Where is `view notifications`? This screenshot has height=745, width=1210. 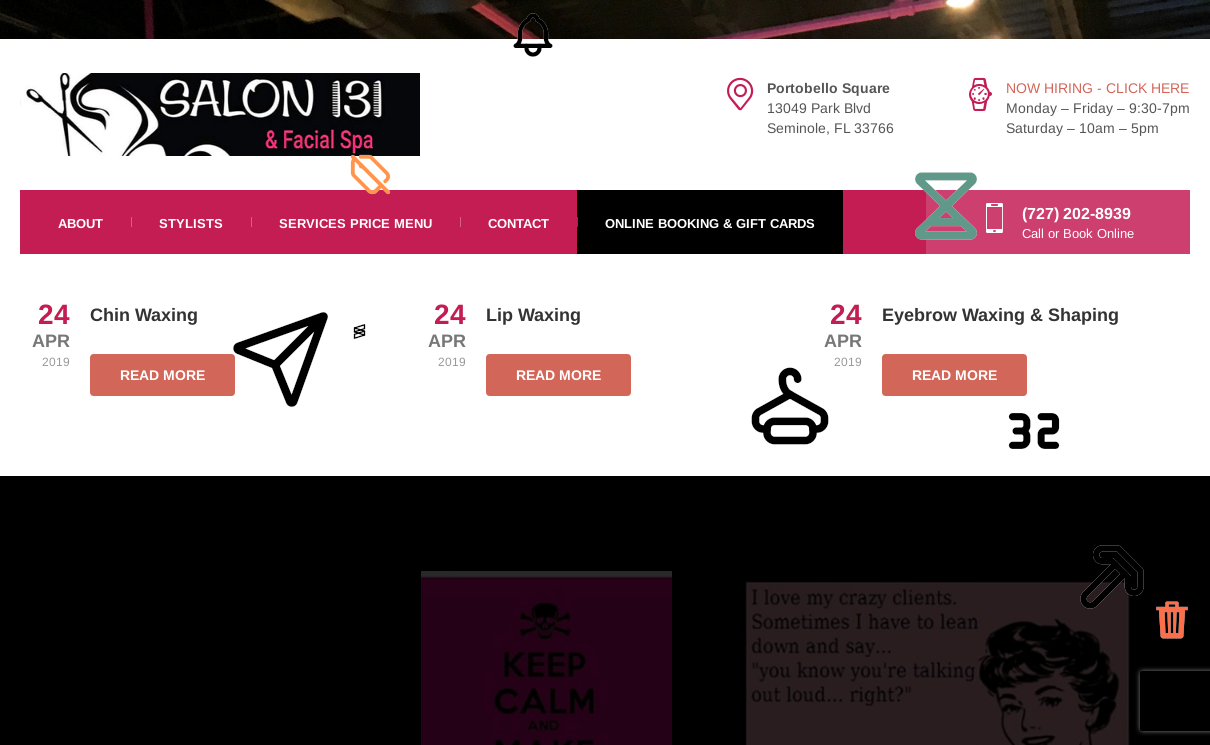
view notifications is located at coordinates (533, 35).